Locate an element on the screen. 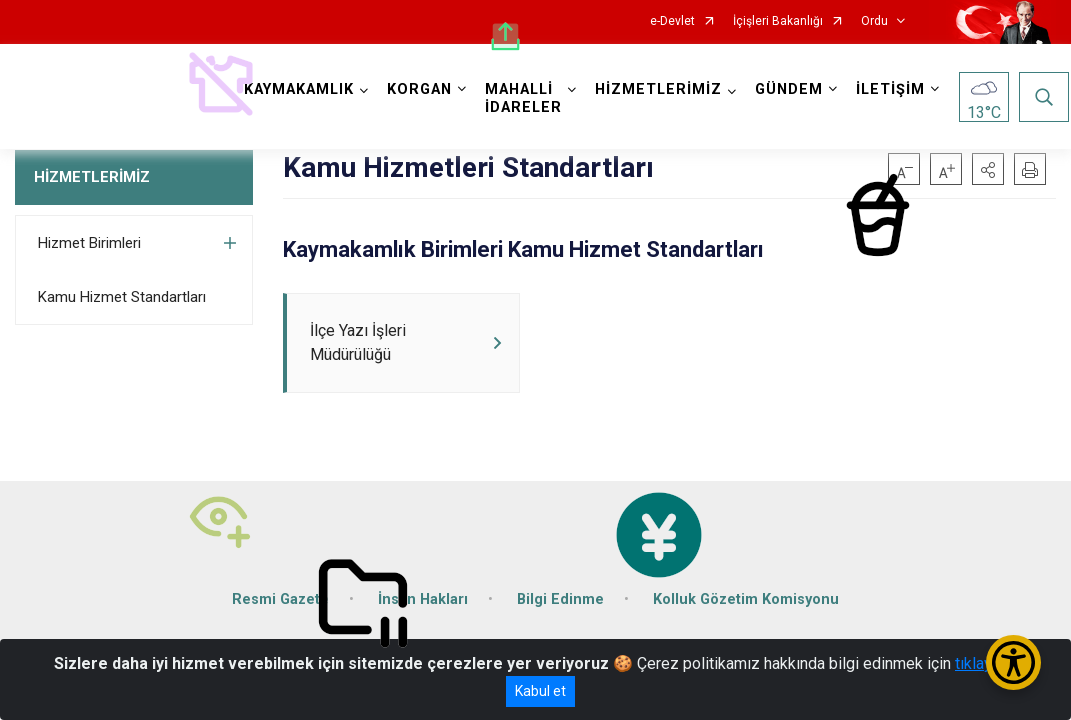  clothing item unavailable or out of stock is located at coordinates (221, 84).